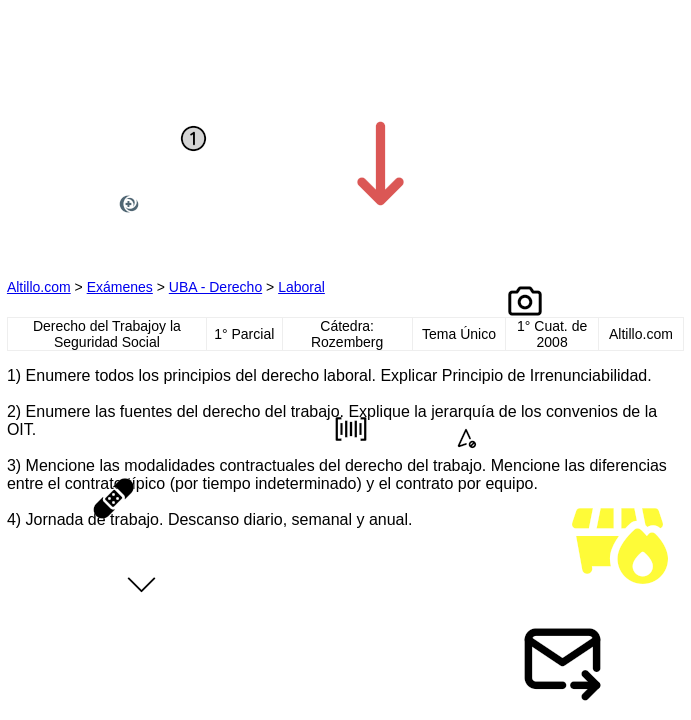 The width and height of the screenshot is (691, 720). Describe the element at coordinates (525, 301) in the screenshot. I see `take a photo` at that location.